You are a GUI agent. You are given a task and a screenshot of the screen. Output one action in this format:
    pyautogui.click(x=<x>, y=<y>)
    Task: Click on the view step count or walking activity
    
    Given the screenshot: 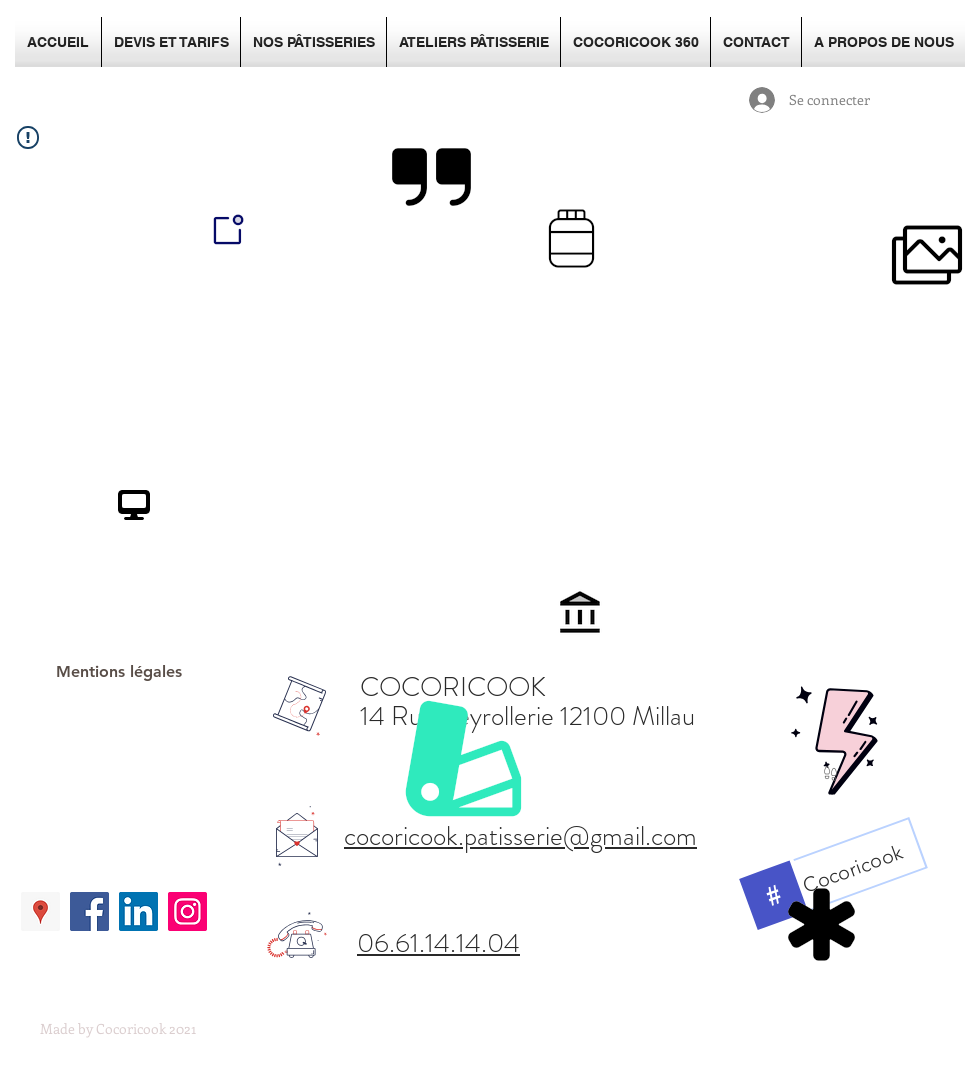 What is the action you would take?
    pyautogui.click(x=830, y=773)
    